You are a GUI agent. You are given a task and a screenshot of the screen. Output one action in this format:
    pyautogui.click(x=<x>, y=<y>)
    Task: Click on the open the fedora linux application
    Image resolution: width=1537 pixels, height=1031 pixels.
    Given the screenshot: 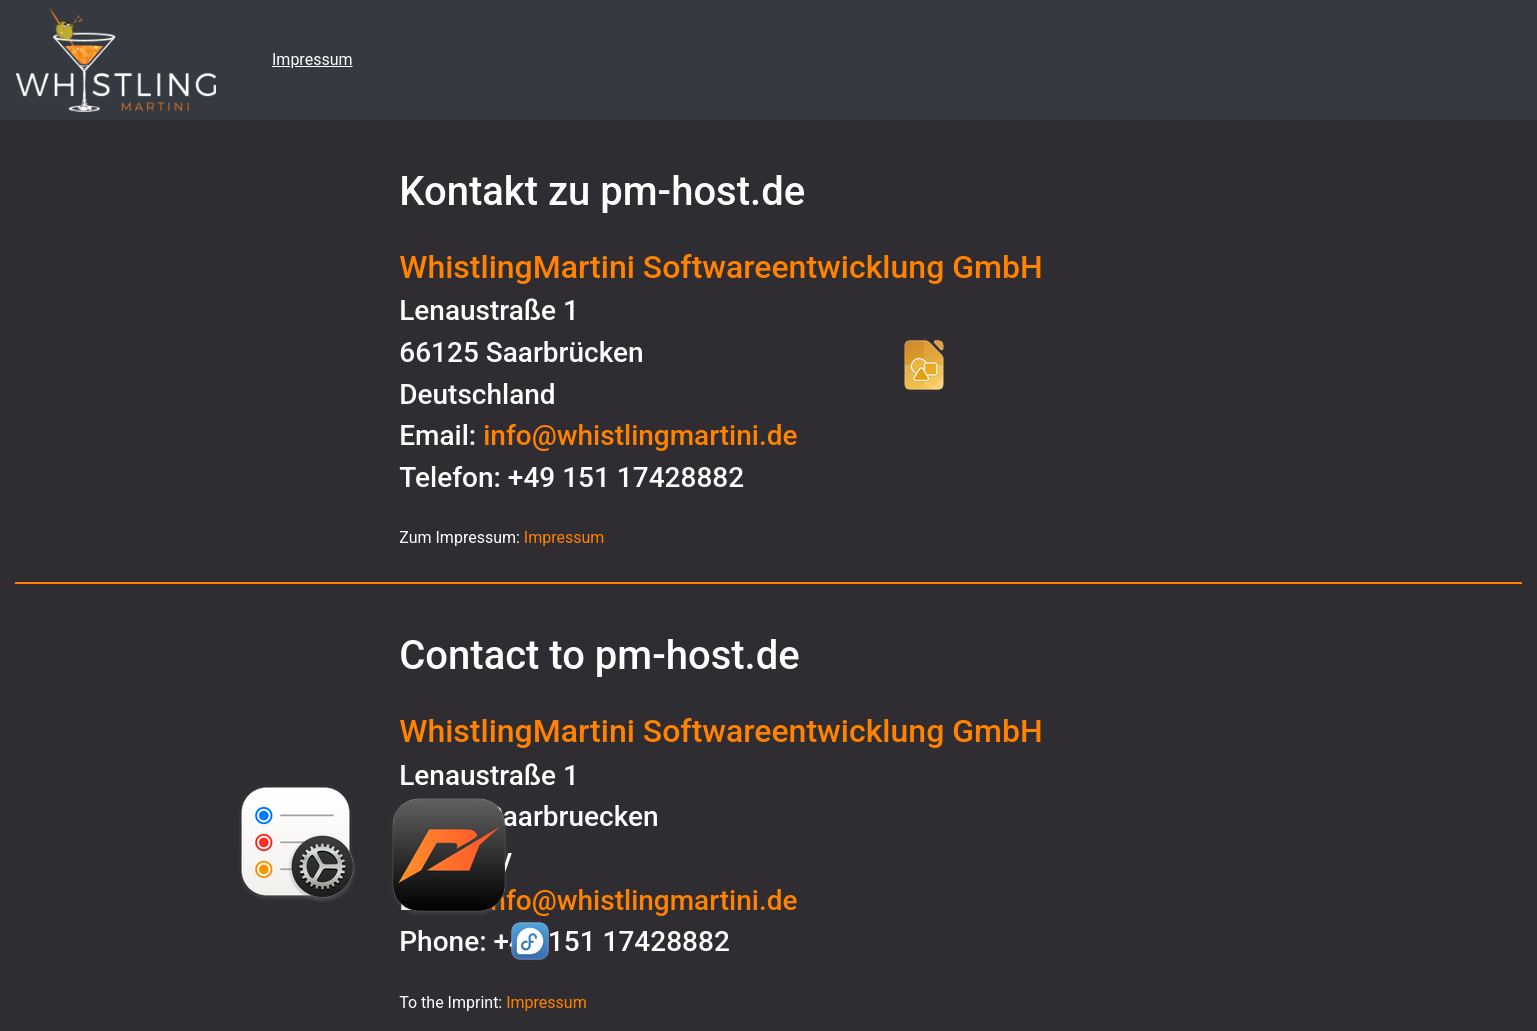 What is the action you would take?
    pyautogui.click(x=530, y=941)
    